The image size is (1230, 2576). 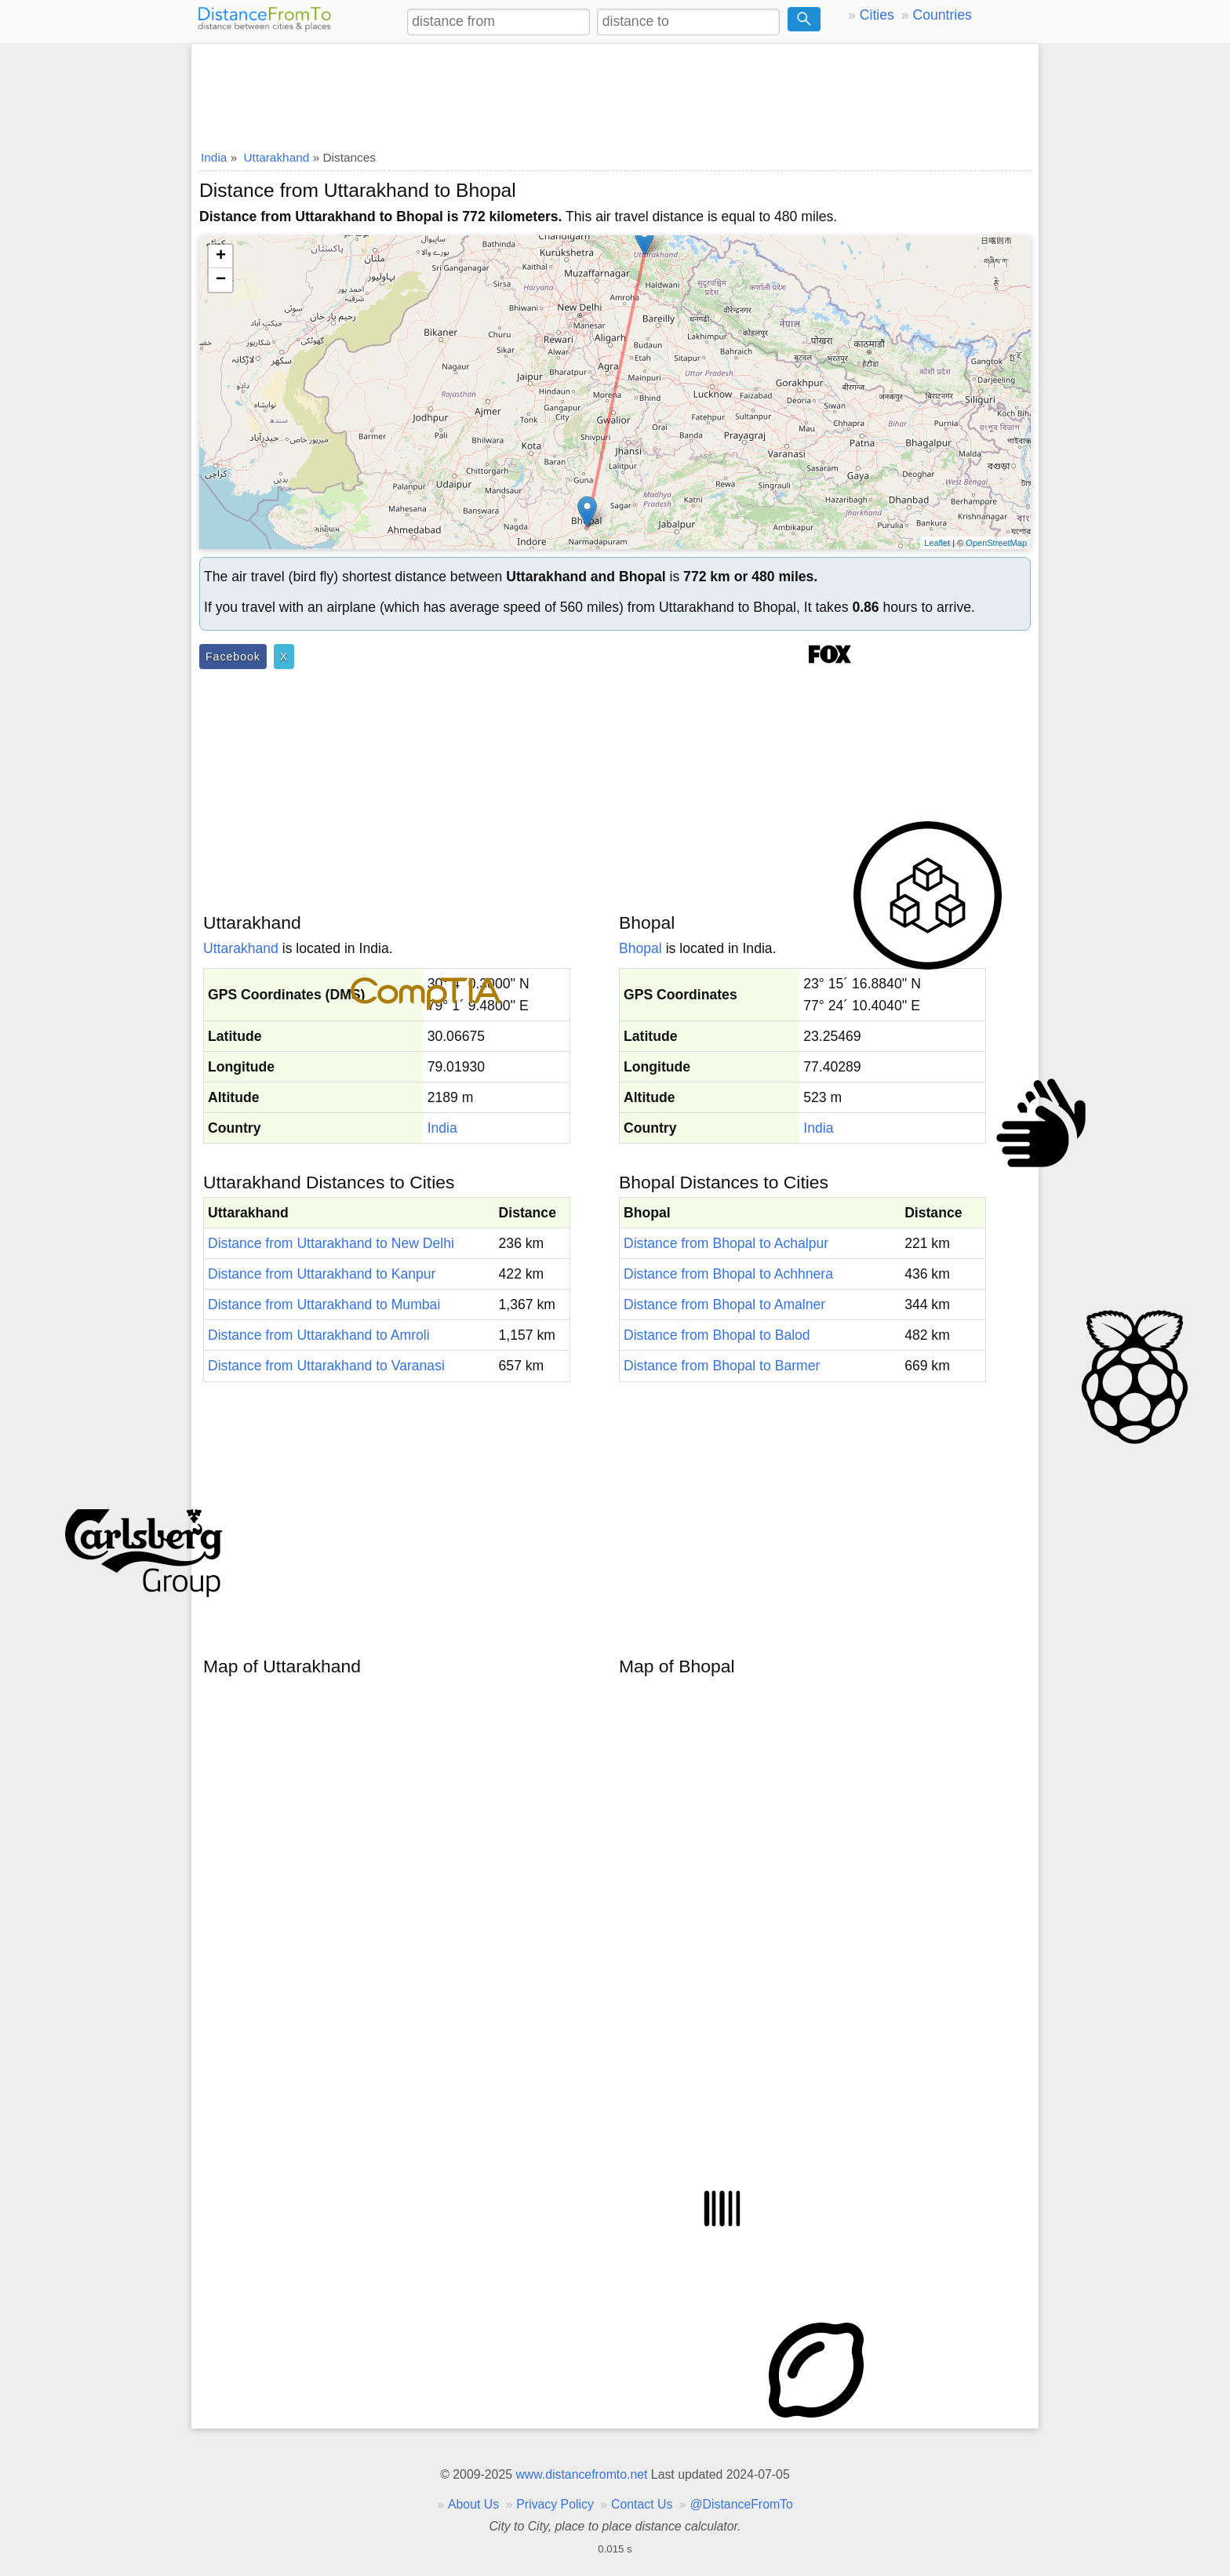 What do you see at coordinates (816, 2370) in the screenshot?
I see `indicates fresh or organic content` at bounding box center [816, 2370].